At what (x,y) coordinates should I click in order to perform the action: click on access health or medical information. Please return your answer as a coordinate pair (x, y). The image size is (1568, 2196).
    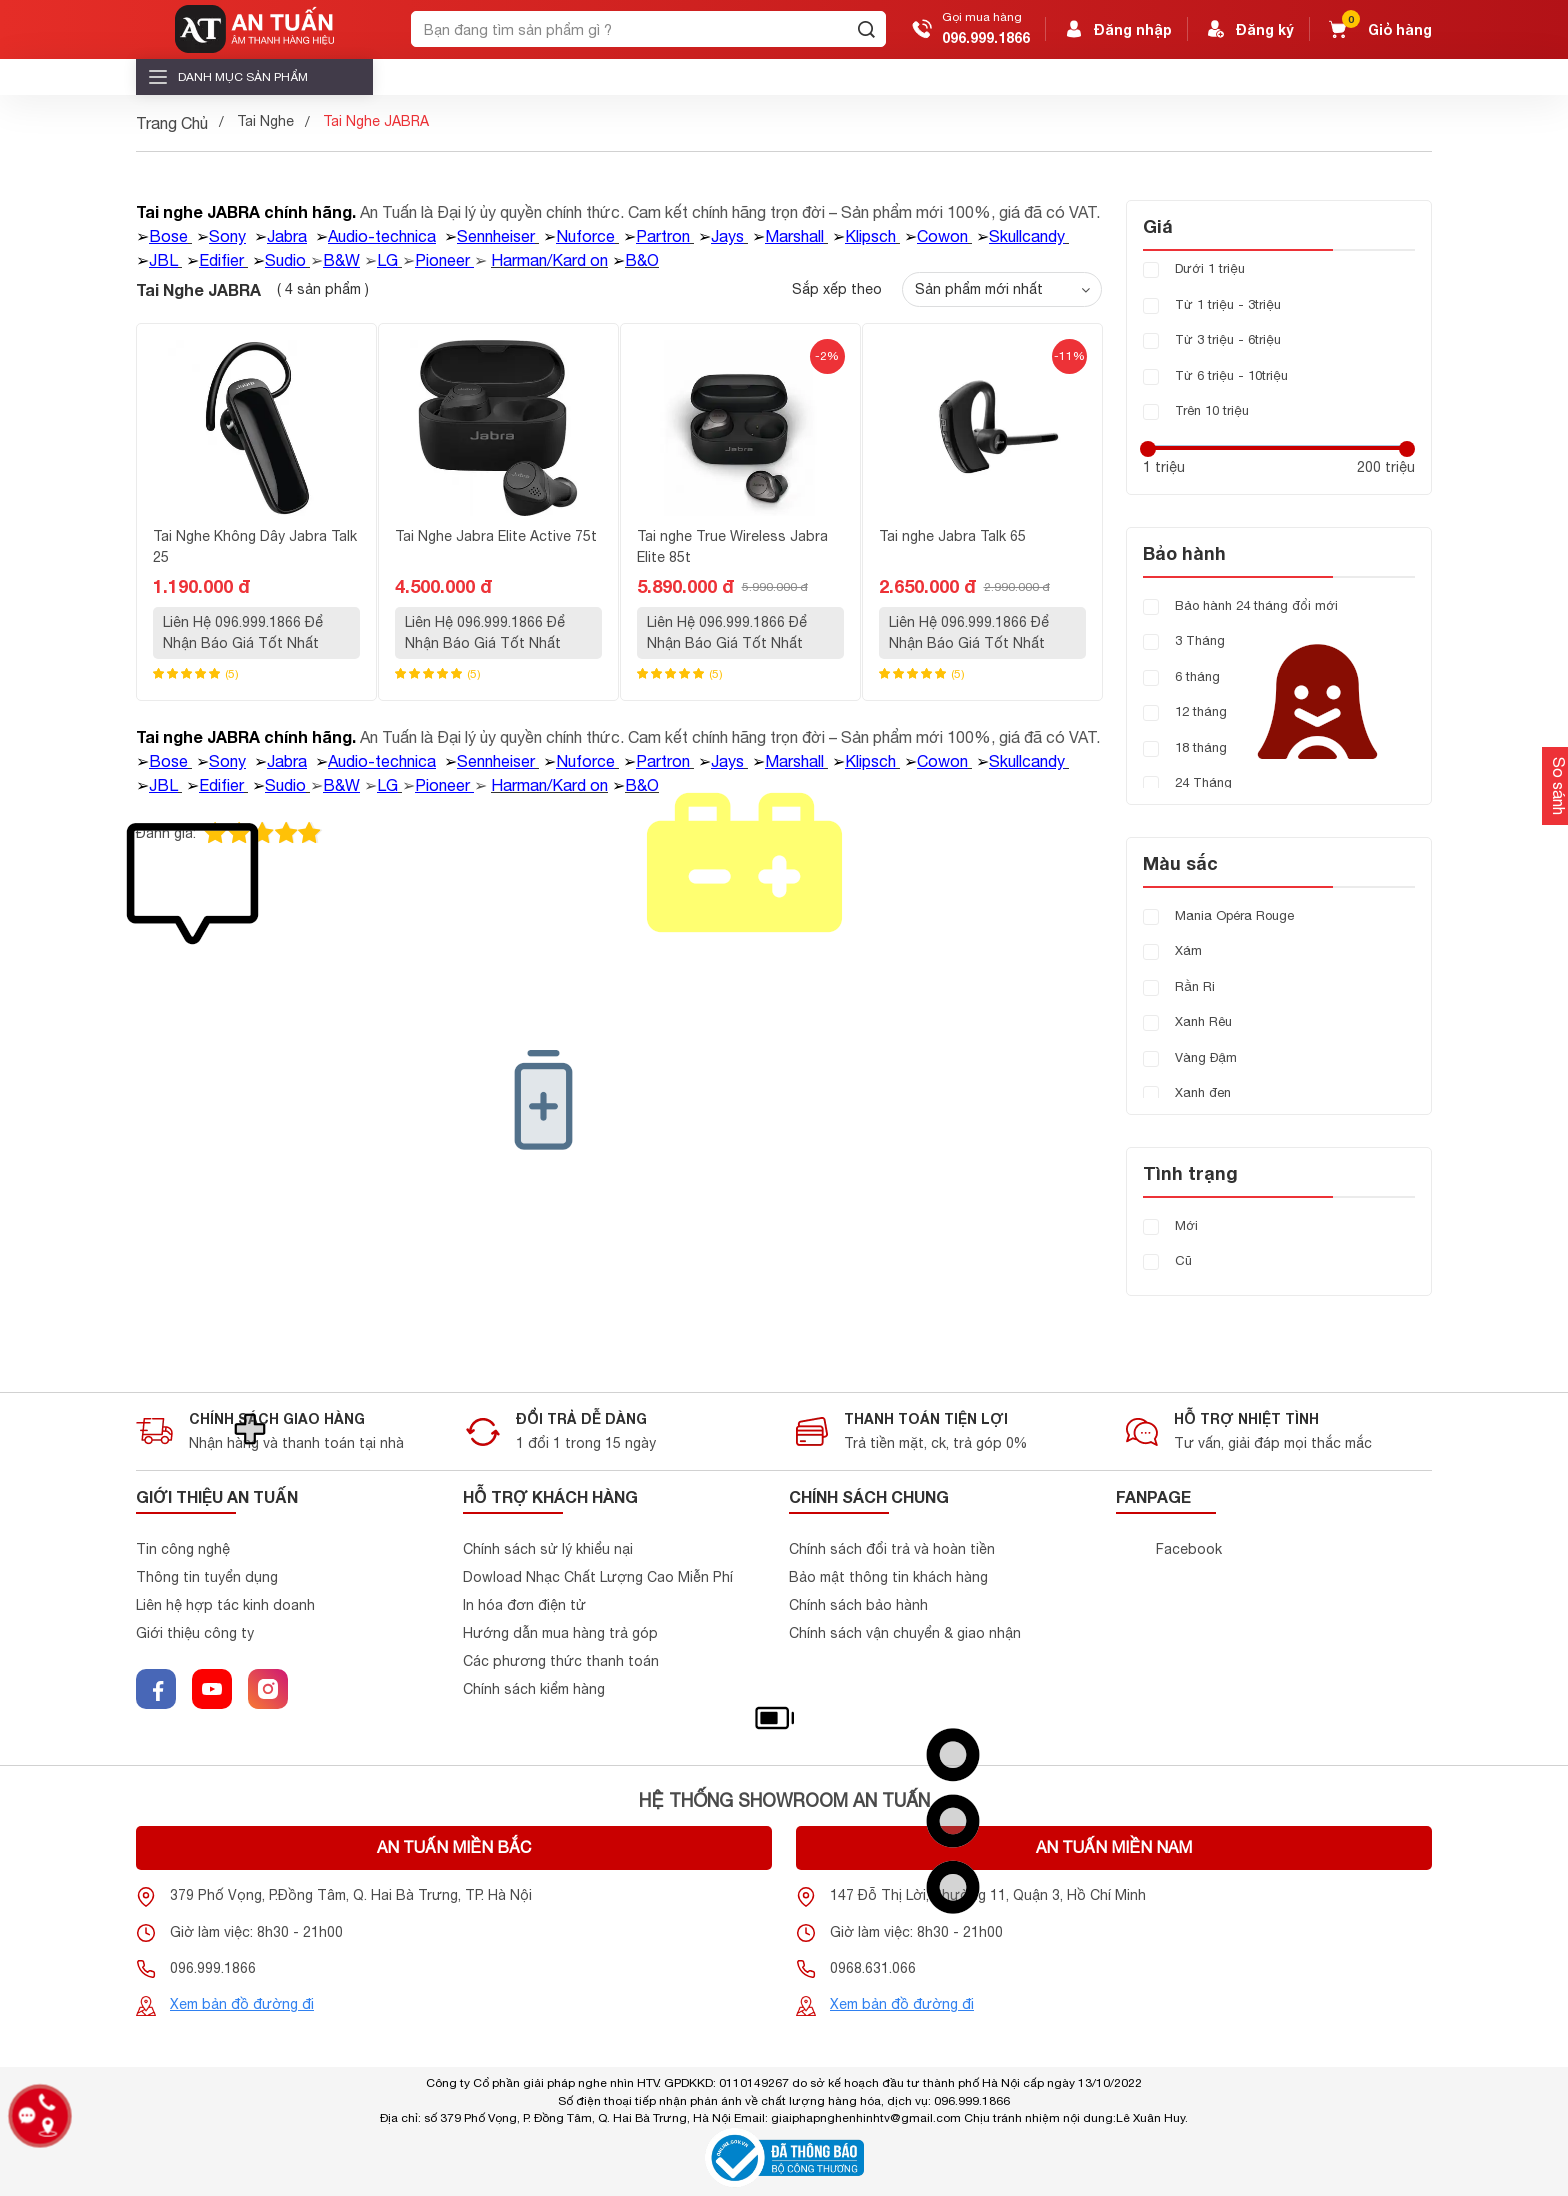
    Looking at the image, I should click on (250, 1429).